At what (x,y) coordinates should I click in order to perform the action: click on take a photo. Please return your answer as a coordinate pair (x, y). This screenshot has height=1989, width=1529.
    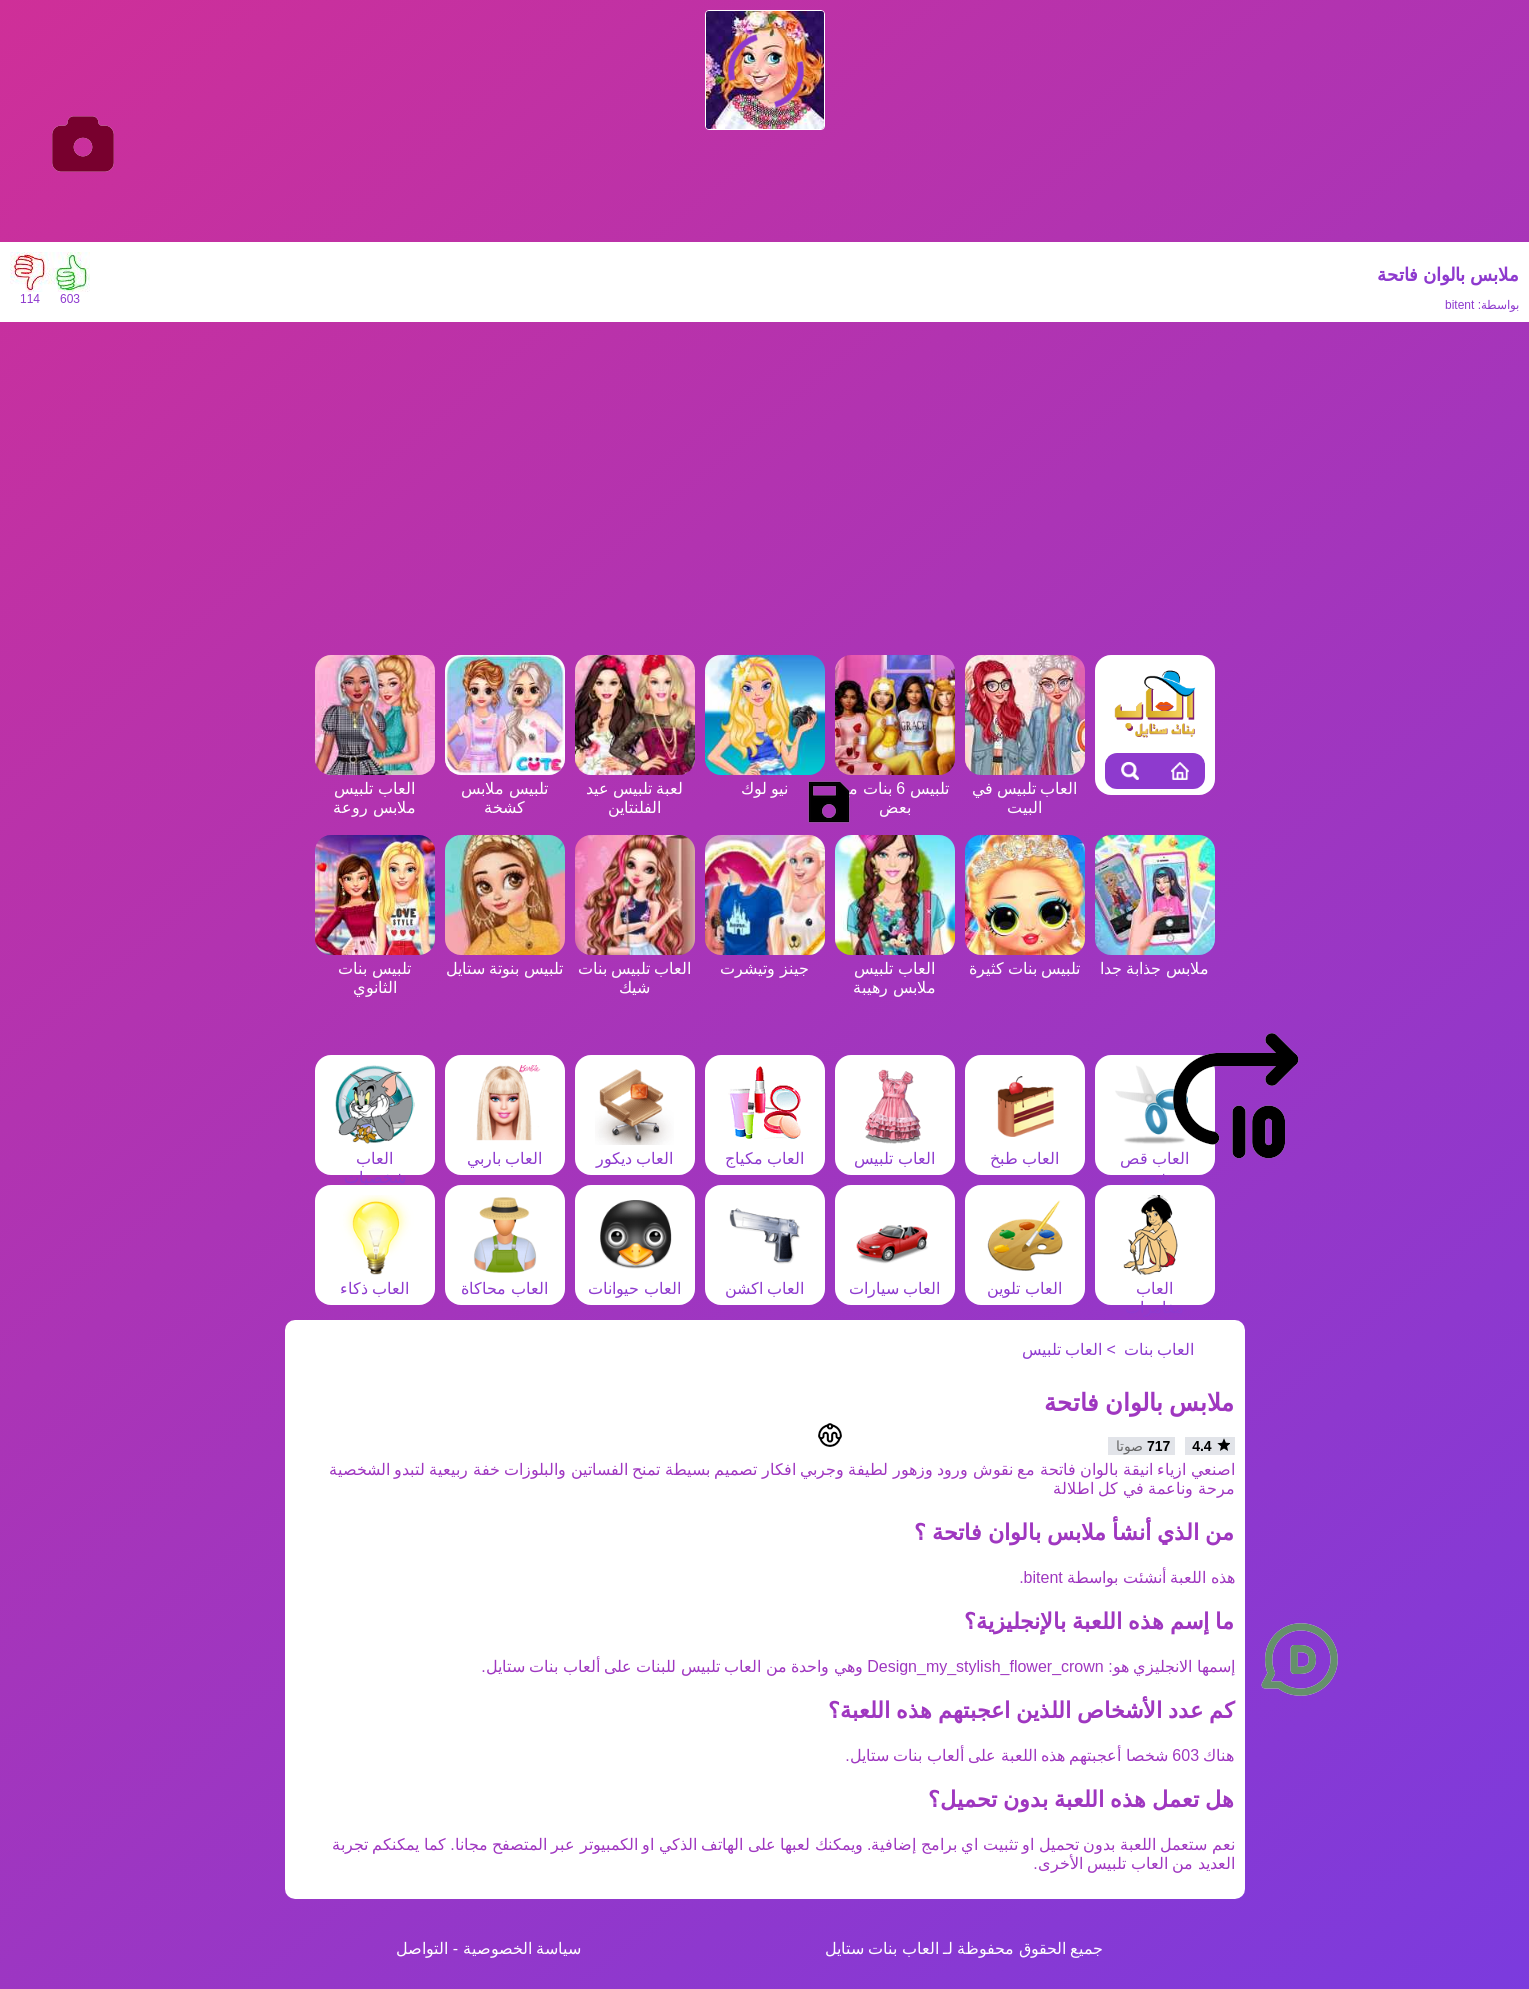
    Looking at the image, I should click on (83, 144).